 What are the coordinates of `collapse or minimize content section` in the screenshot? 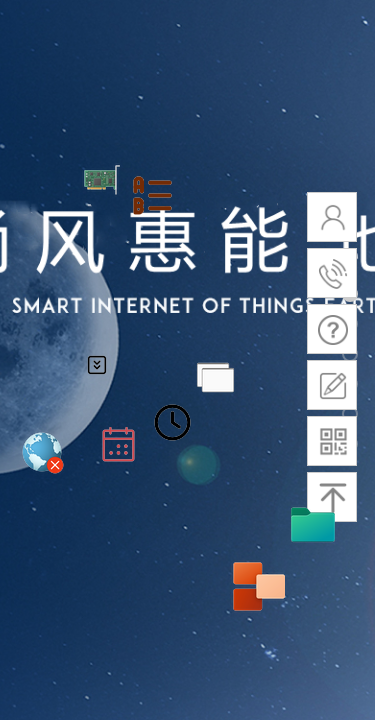 It's located at (97, 365).